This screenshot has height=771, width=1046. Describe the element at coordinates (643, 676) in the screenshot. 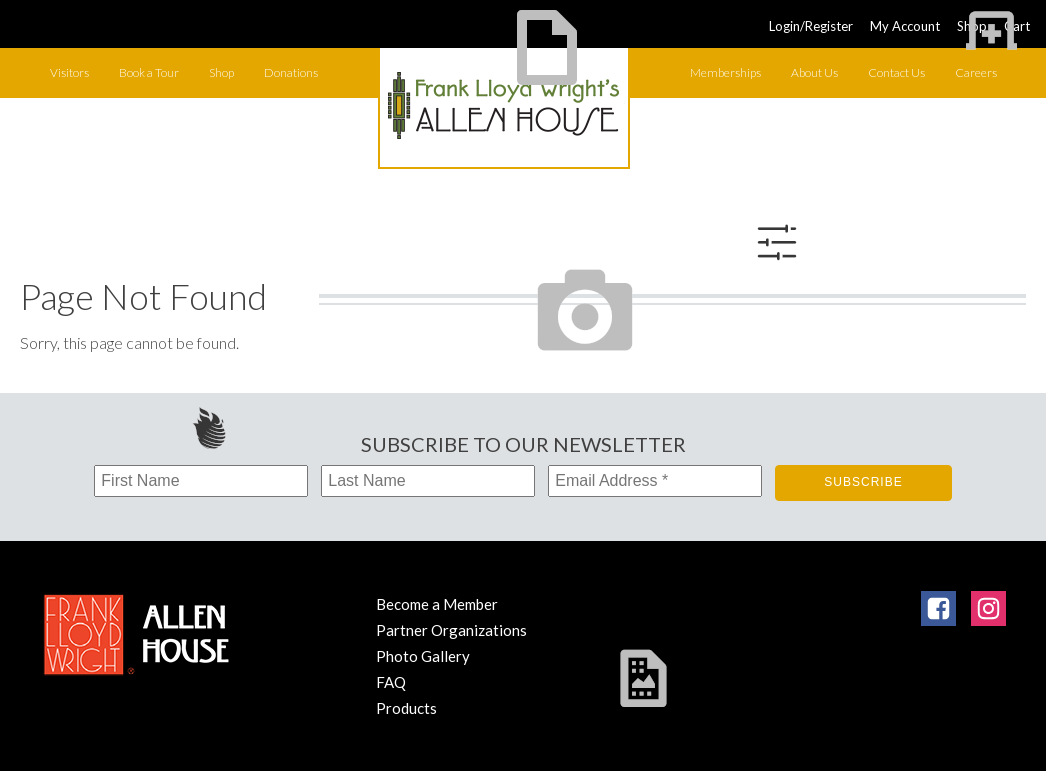

I see `spreadsheet file type indicator` at that location.